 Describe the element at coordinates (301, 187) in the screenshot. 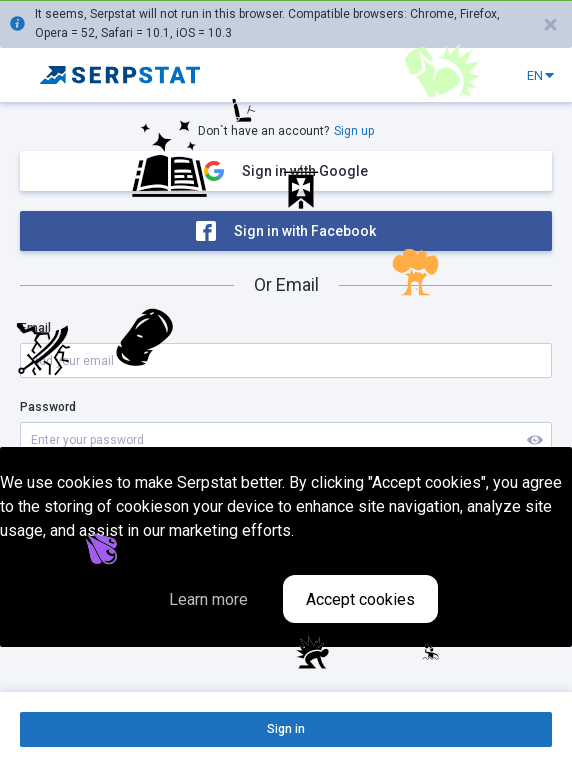

I see `view guild or clan banner` at that location.